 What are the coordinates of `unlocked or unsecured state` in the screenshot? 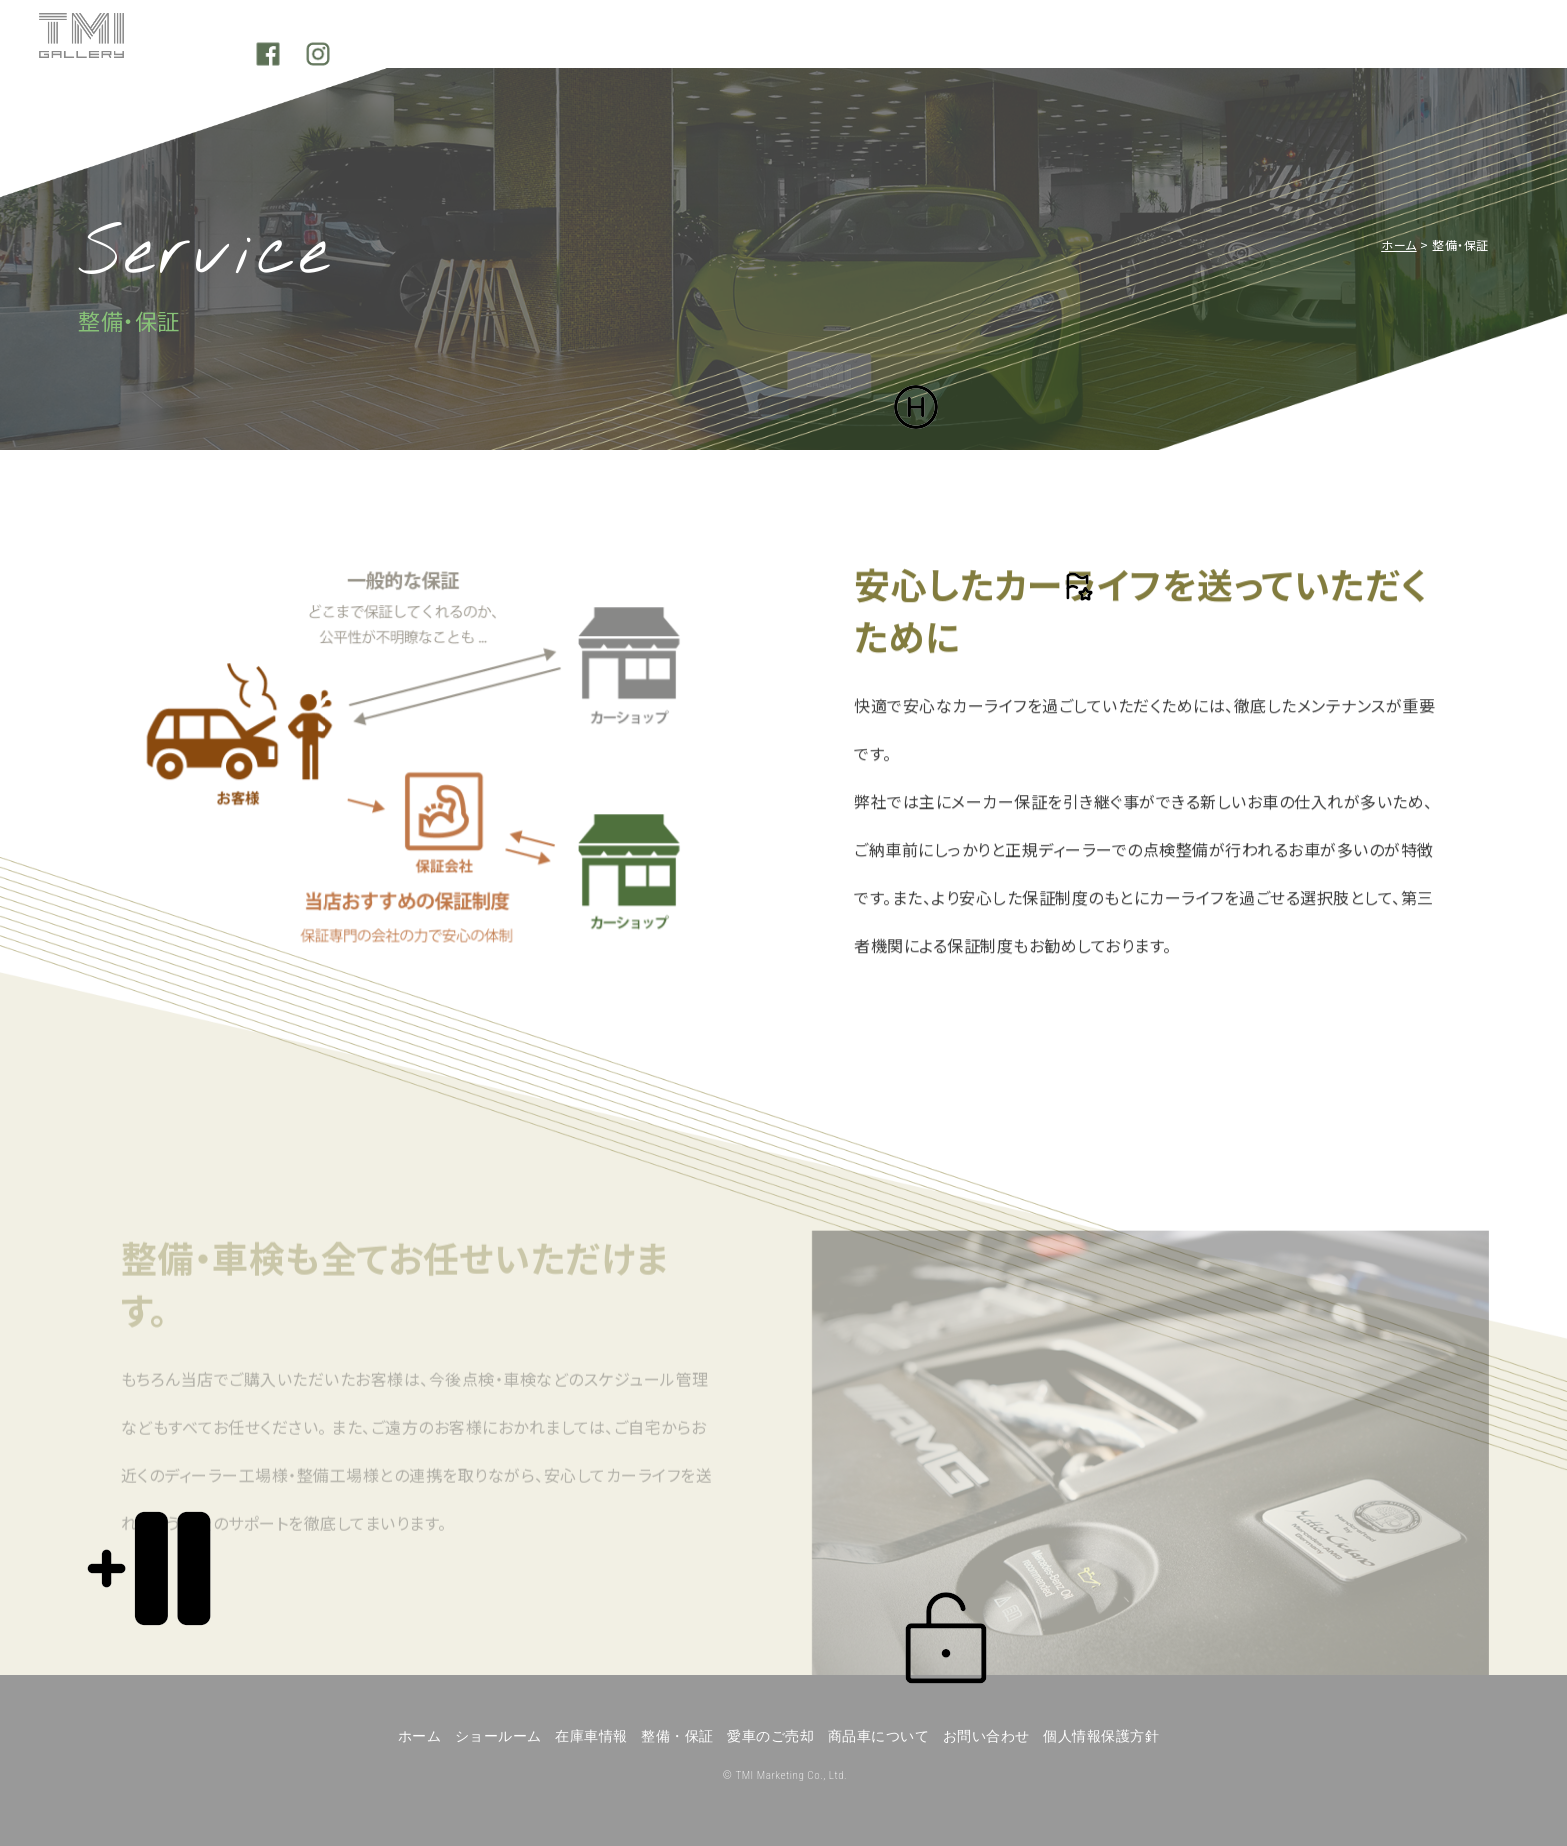 It's located at (946, 1643).